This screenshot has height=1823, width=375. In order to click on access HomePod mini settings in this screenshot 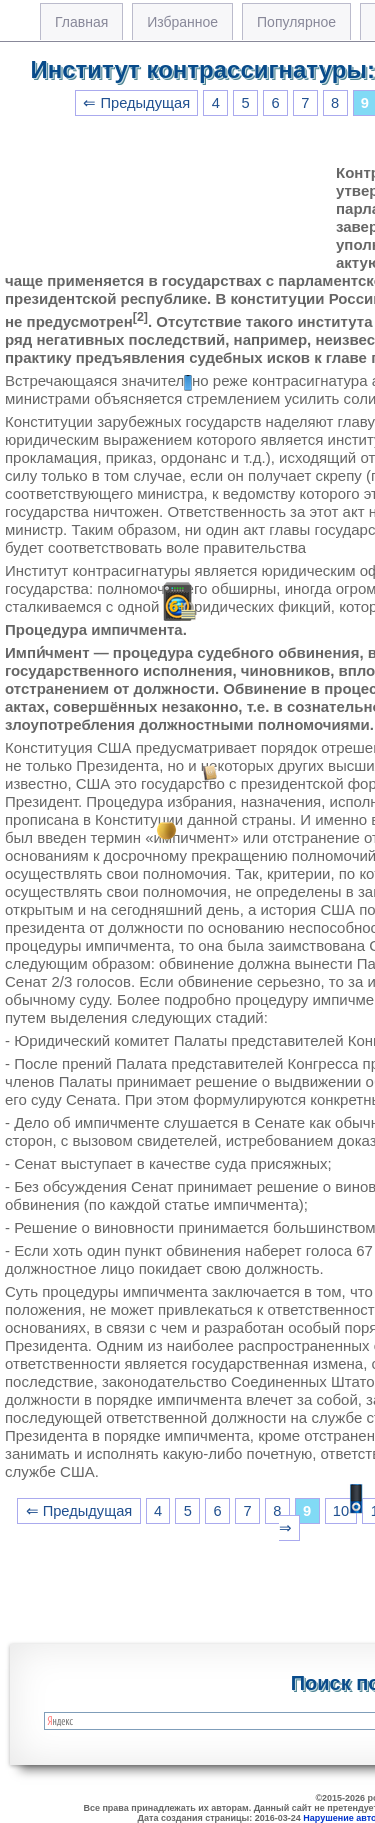, I will do `click(166, 832)`.